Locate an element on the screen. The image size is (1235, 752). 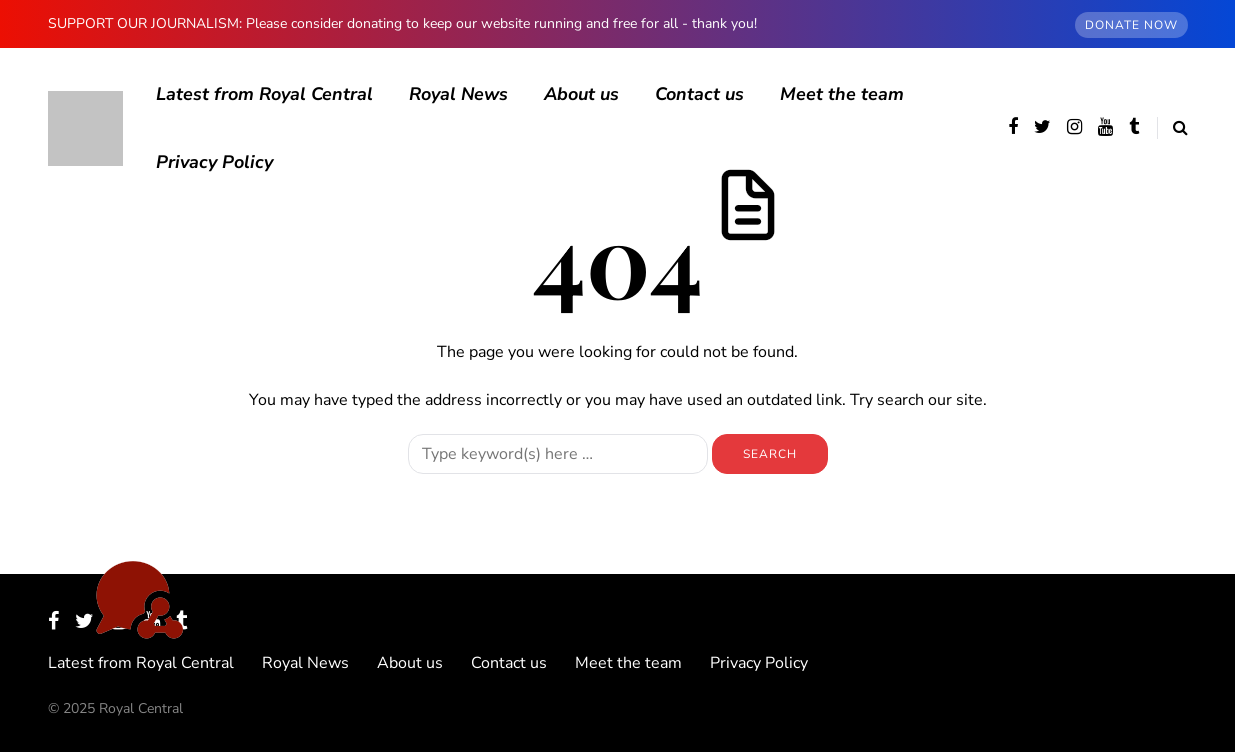
view connected conversations or message threads is located at coordinates (137, 597).